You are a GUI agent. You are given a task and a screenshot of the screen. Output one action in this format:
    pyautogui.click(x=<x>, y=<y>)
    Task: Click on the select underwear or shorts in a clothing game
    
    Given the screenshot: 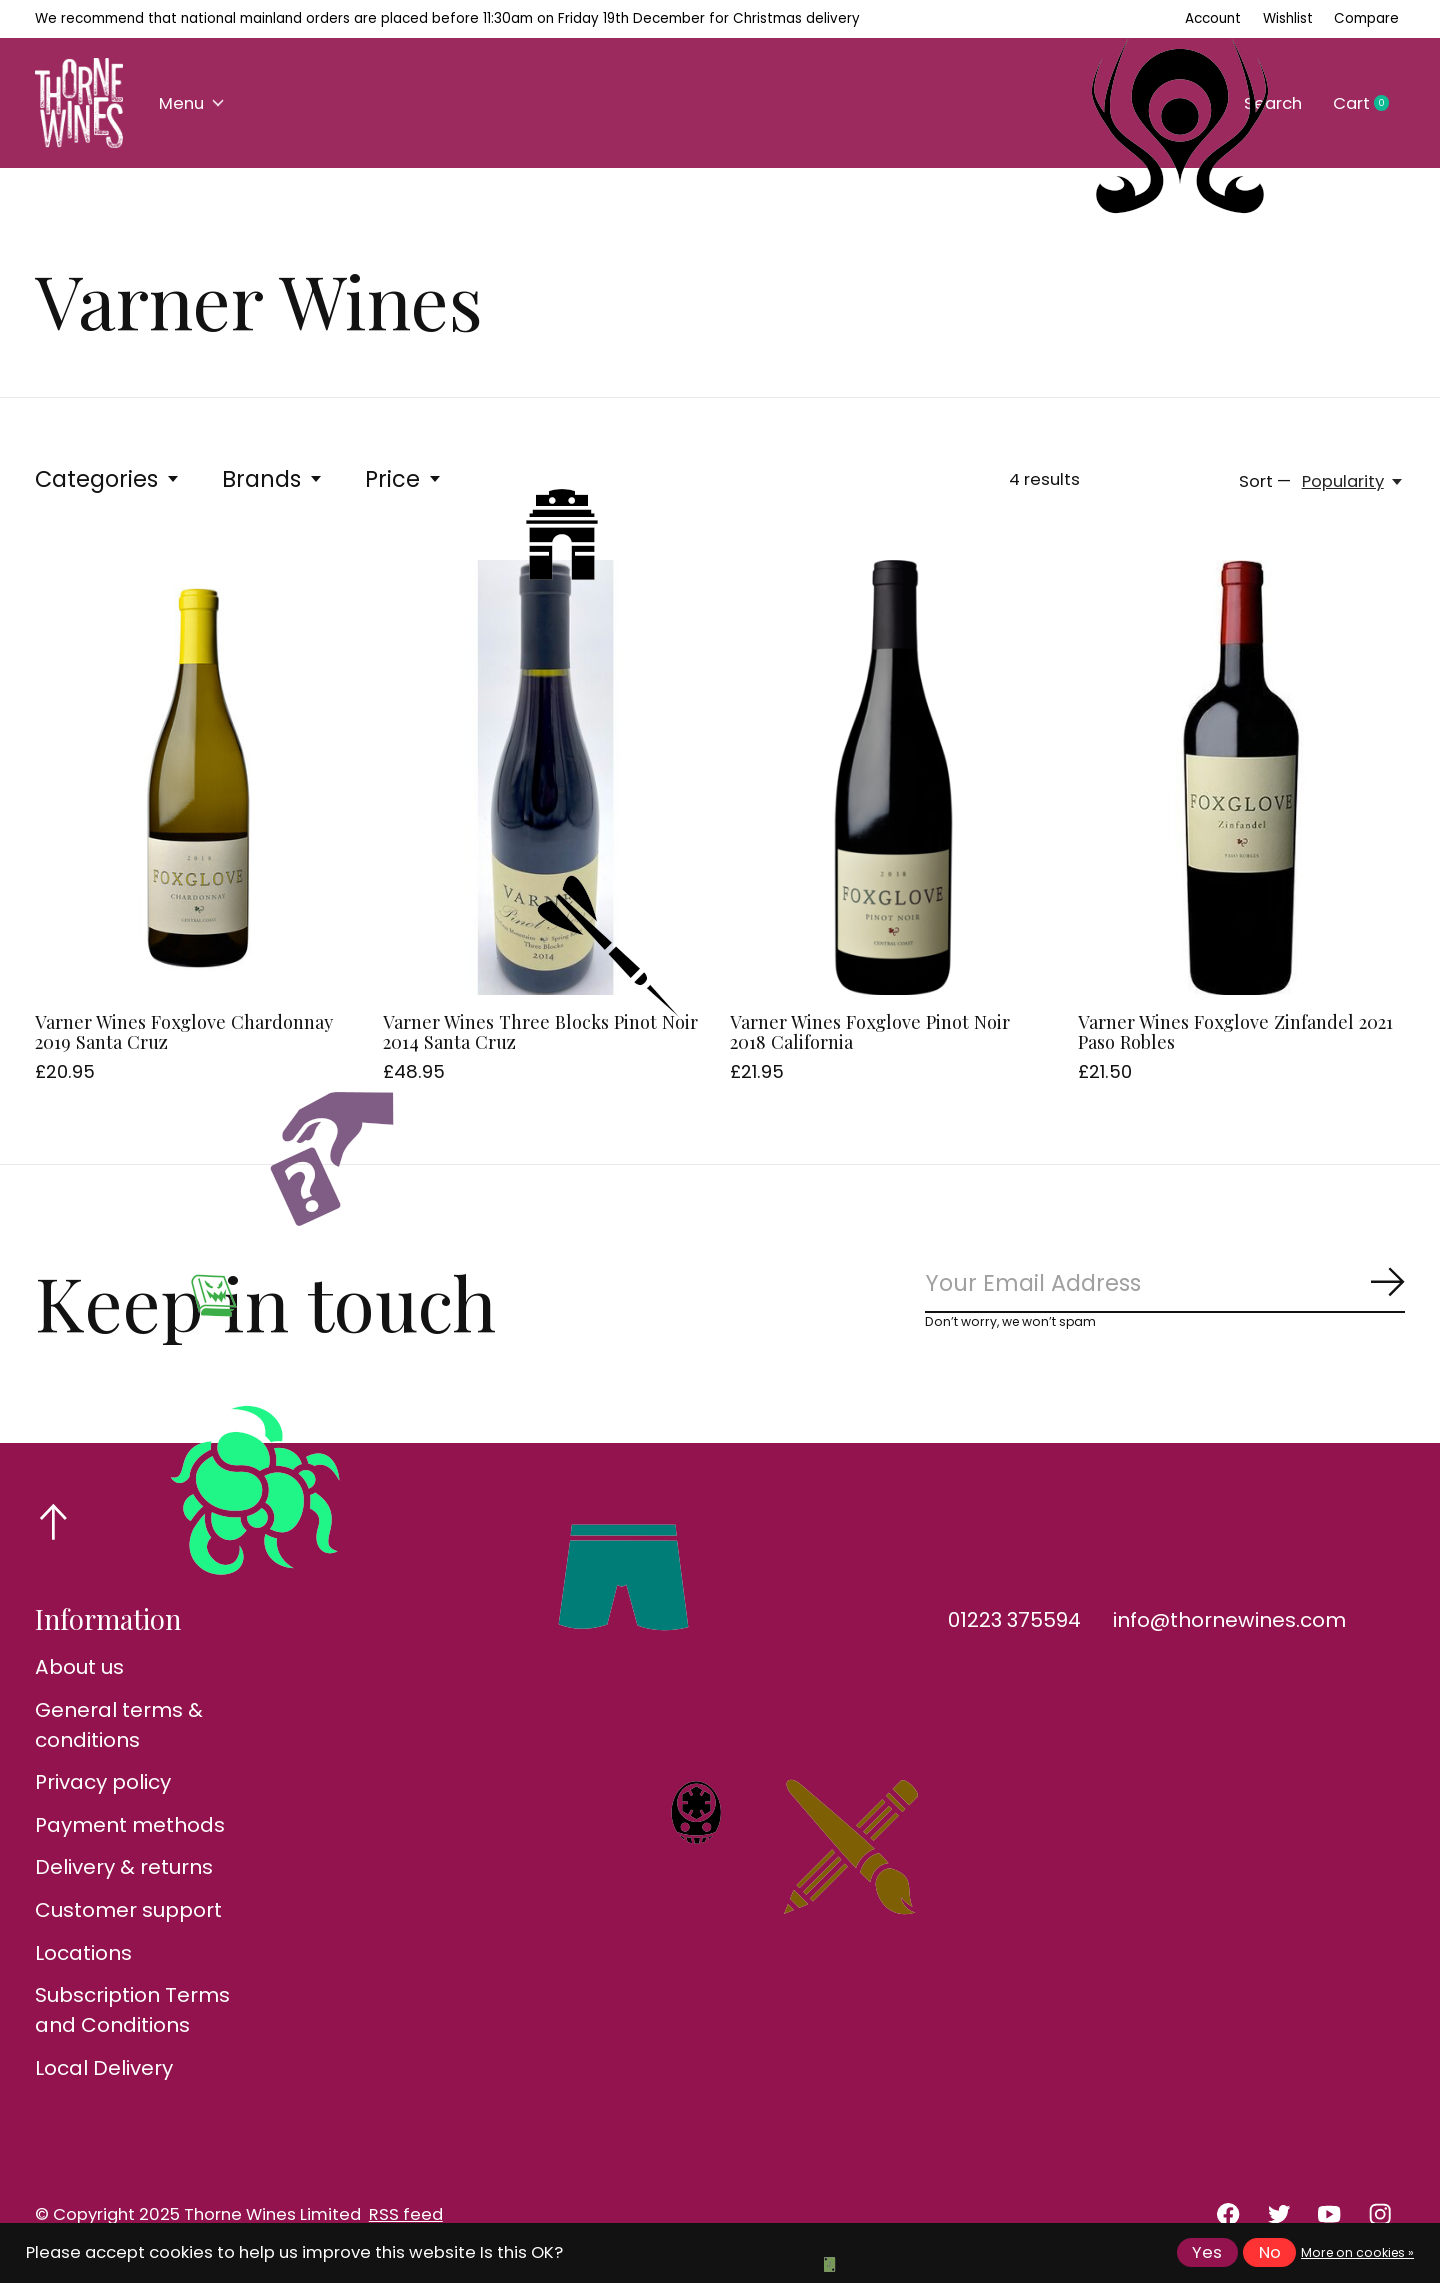 What is the action you would take?
    pyautogui.click(x=623, y=1577)
    